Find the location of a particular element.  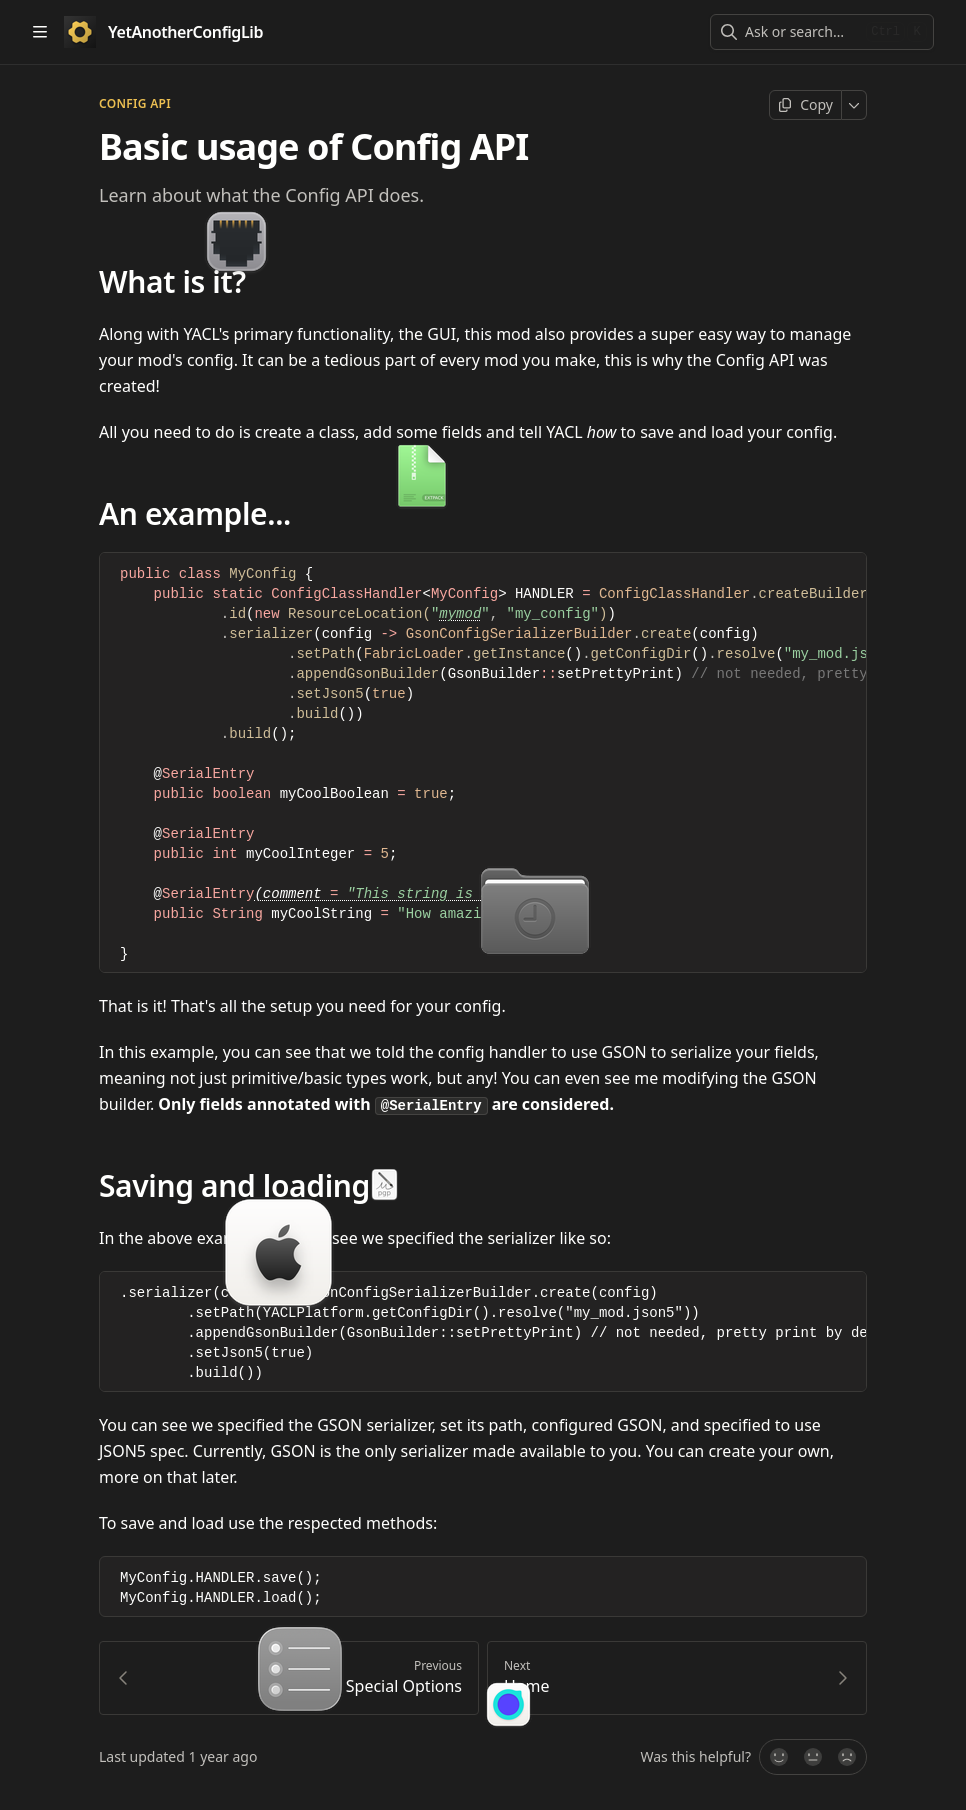

open mercury browser app is located at coordinates (508, 1704).